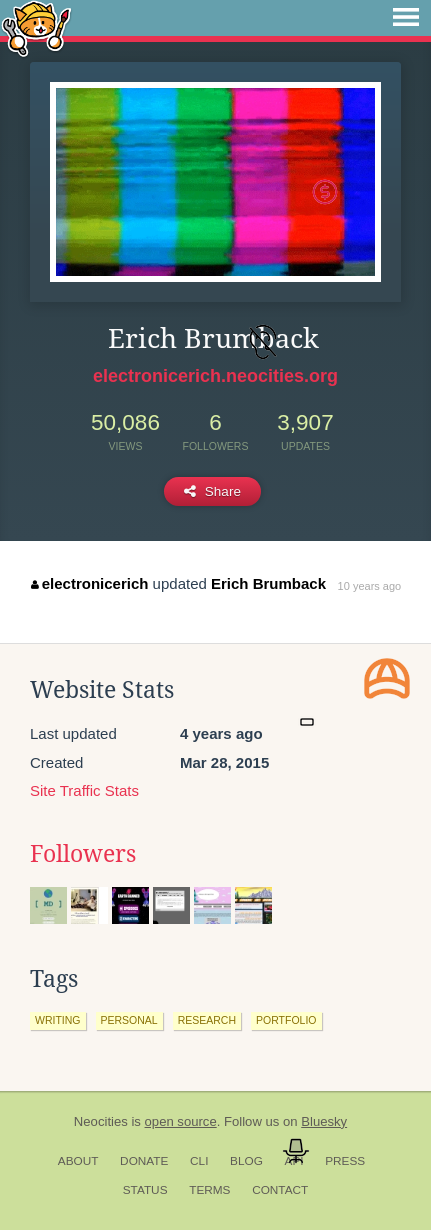  Describe the element at coordinates (325, 192) in the screenshot. I see `view account balance or financial information` at that location.